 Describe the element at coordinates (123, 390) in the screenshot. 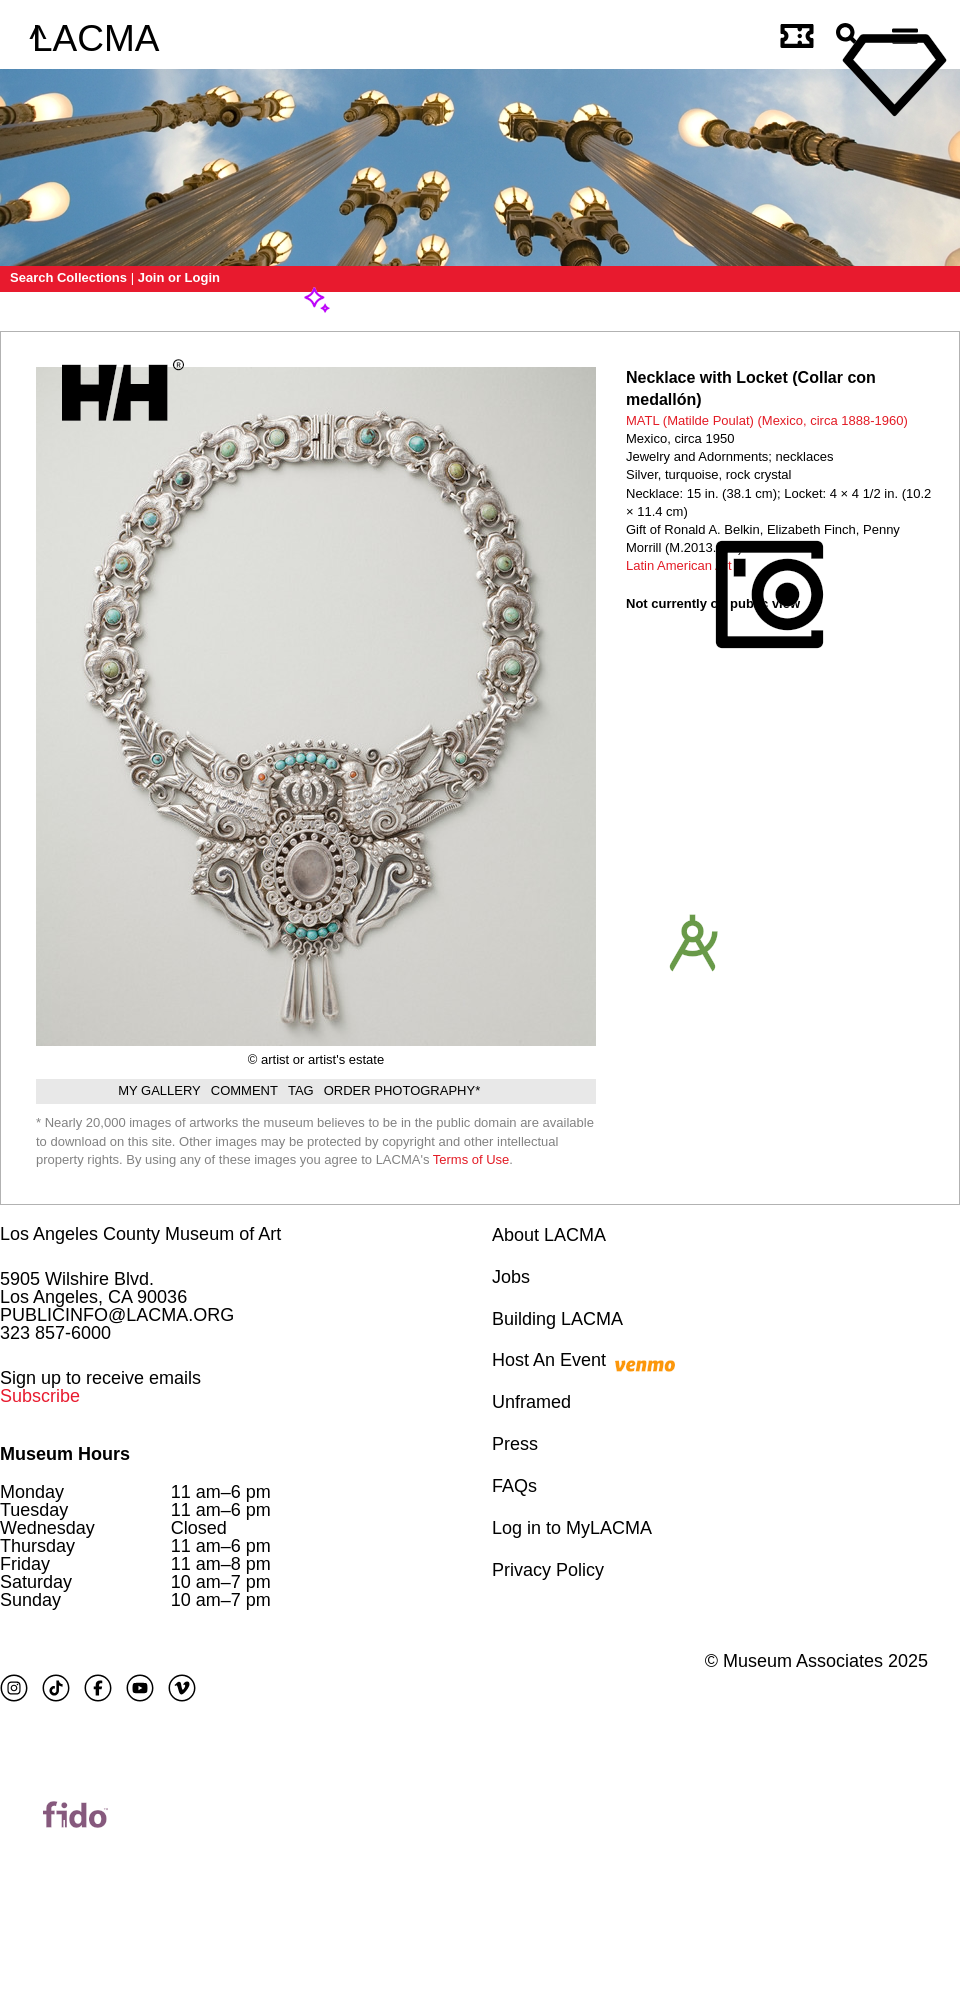

I see `visit the Helly Hansen website` at that location.